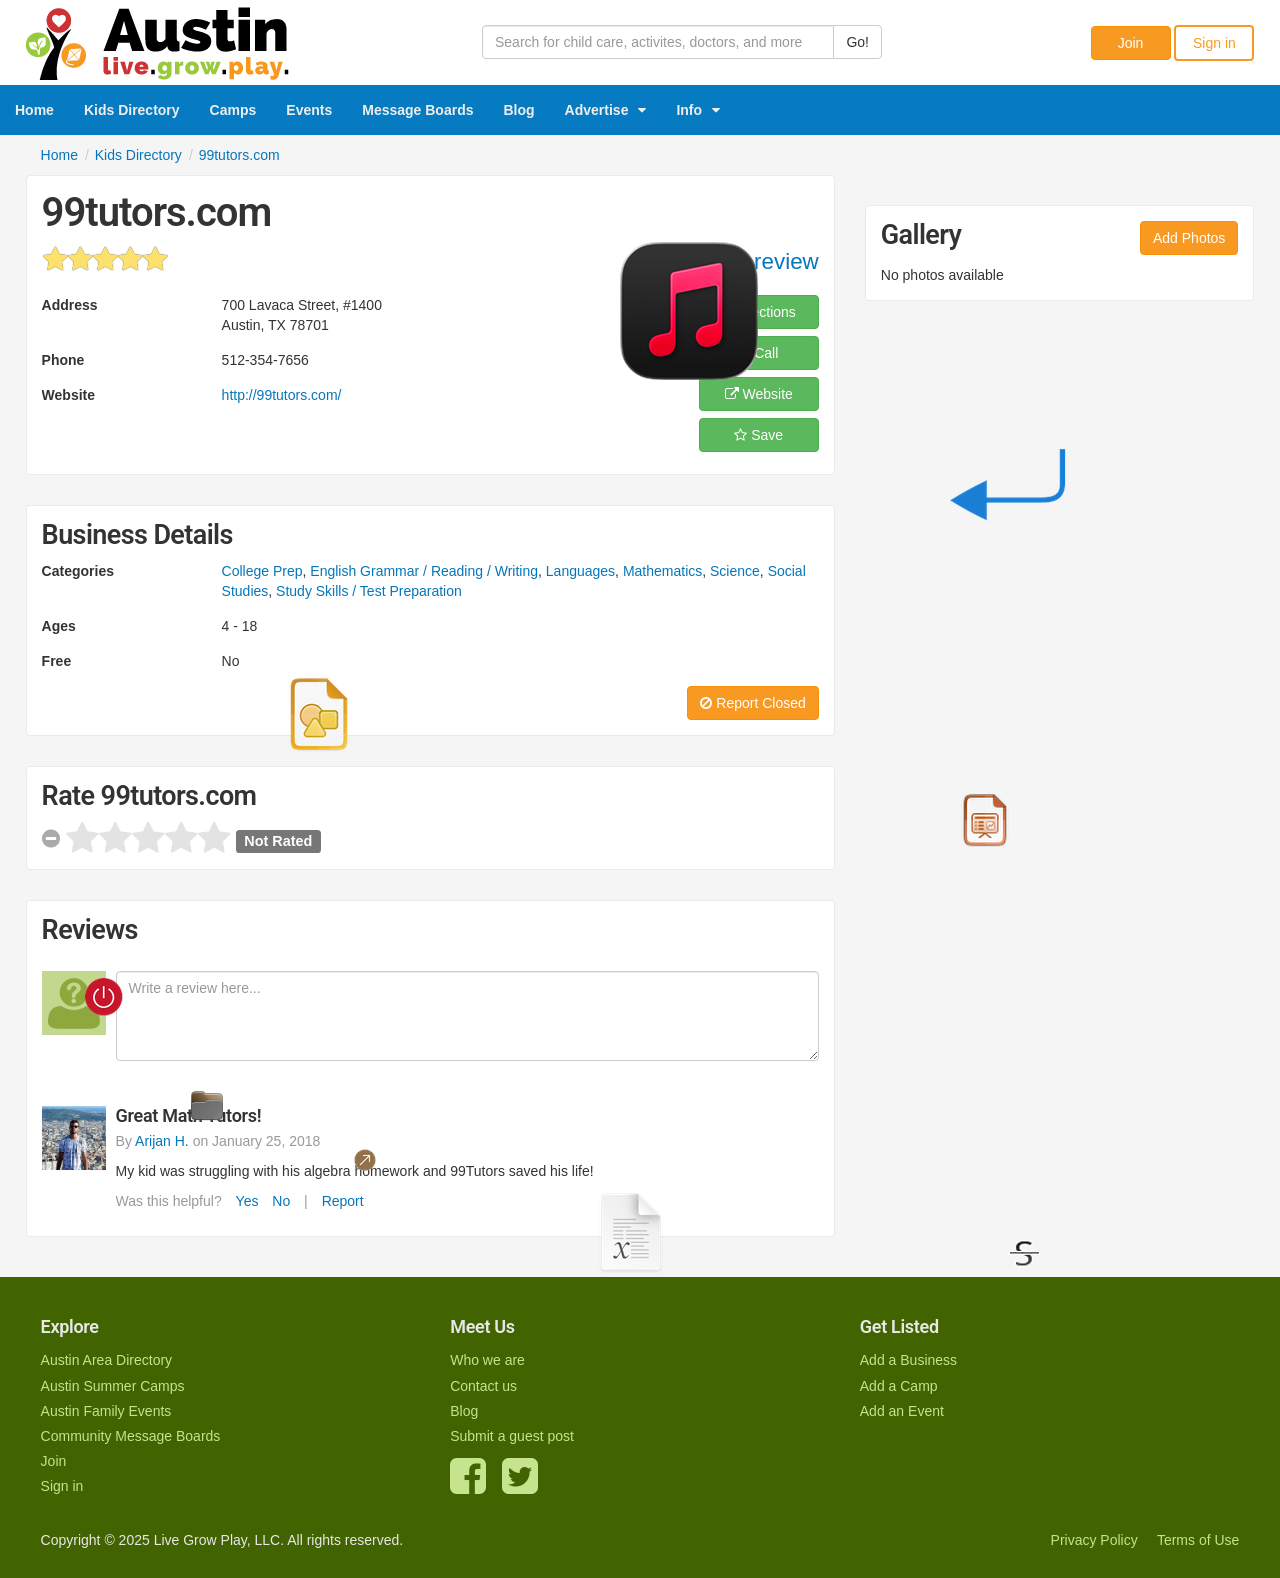  What do you see at coordinates (689, 311) in the screenshot?
I see `open the Apple Music app` at bounding box center [689, 311].